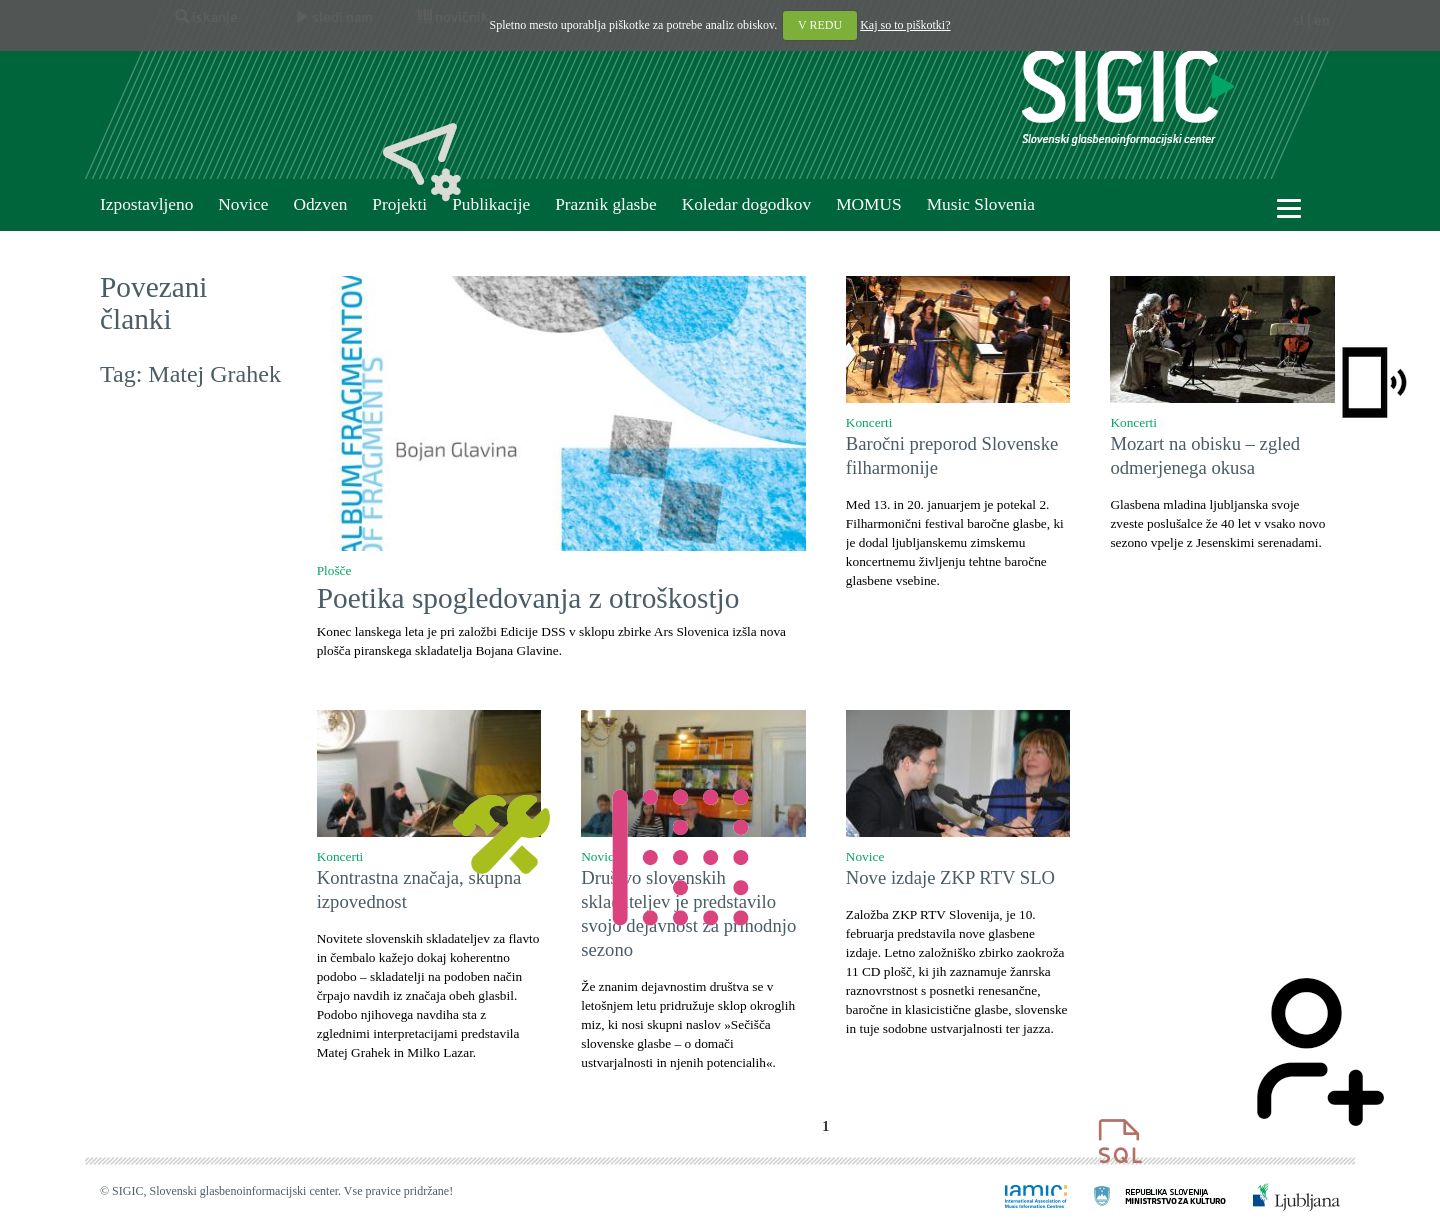 This screenshot has height=1230, width=1440. I want to click on open or view an SQL database file, so click(1119, 1143).